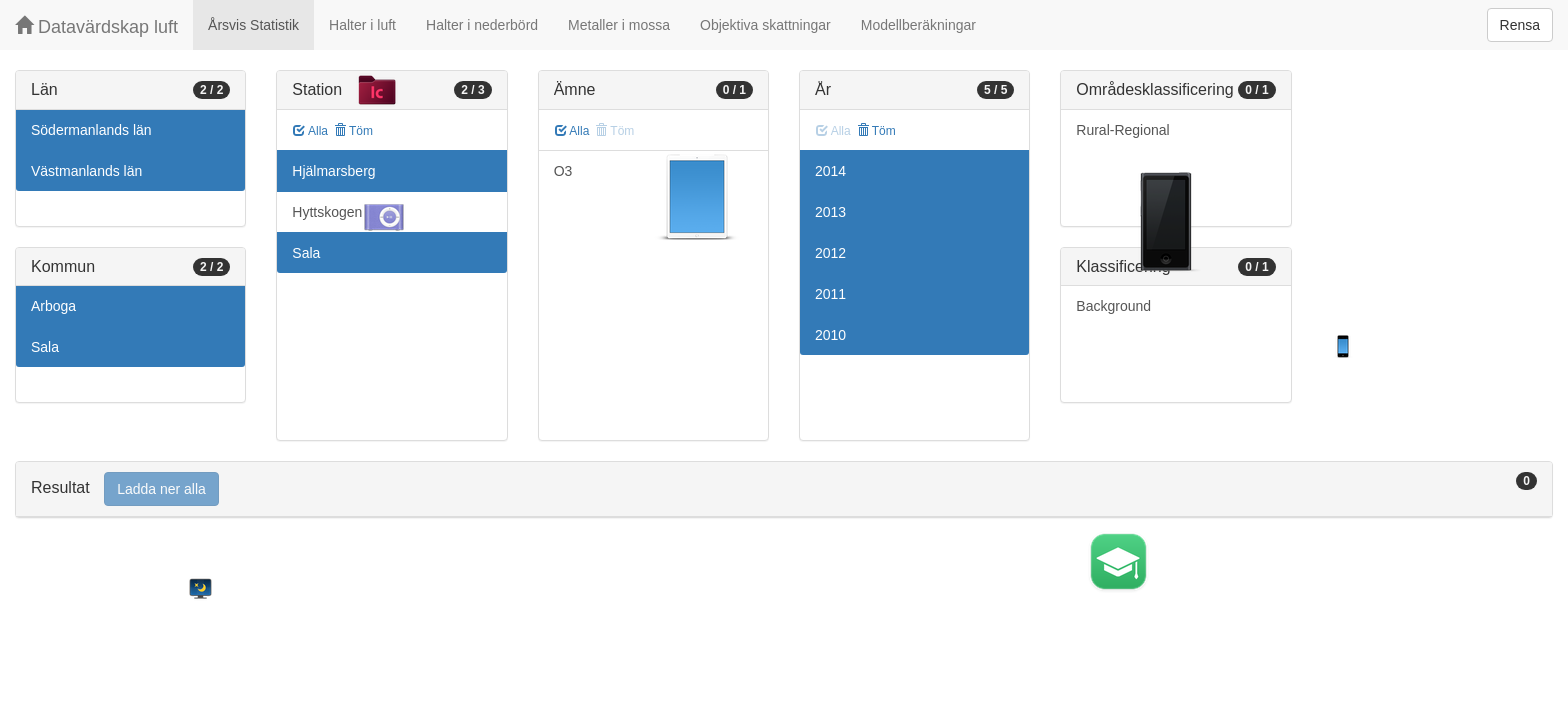 The width and height of the screenshot is (1568, 720). What do you see at coordinates (1118, 561) in the screenshot?
I see `open education or learning apps` at bounding box center [1118, 561].